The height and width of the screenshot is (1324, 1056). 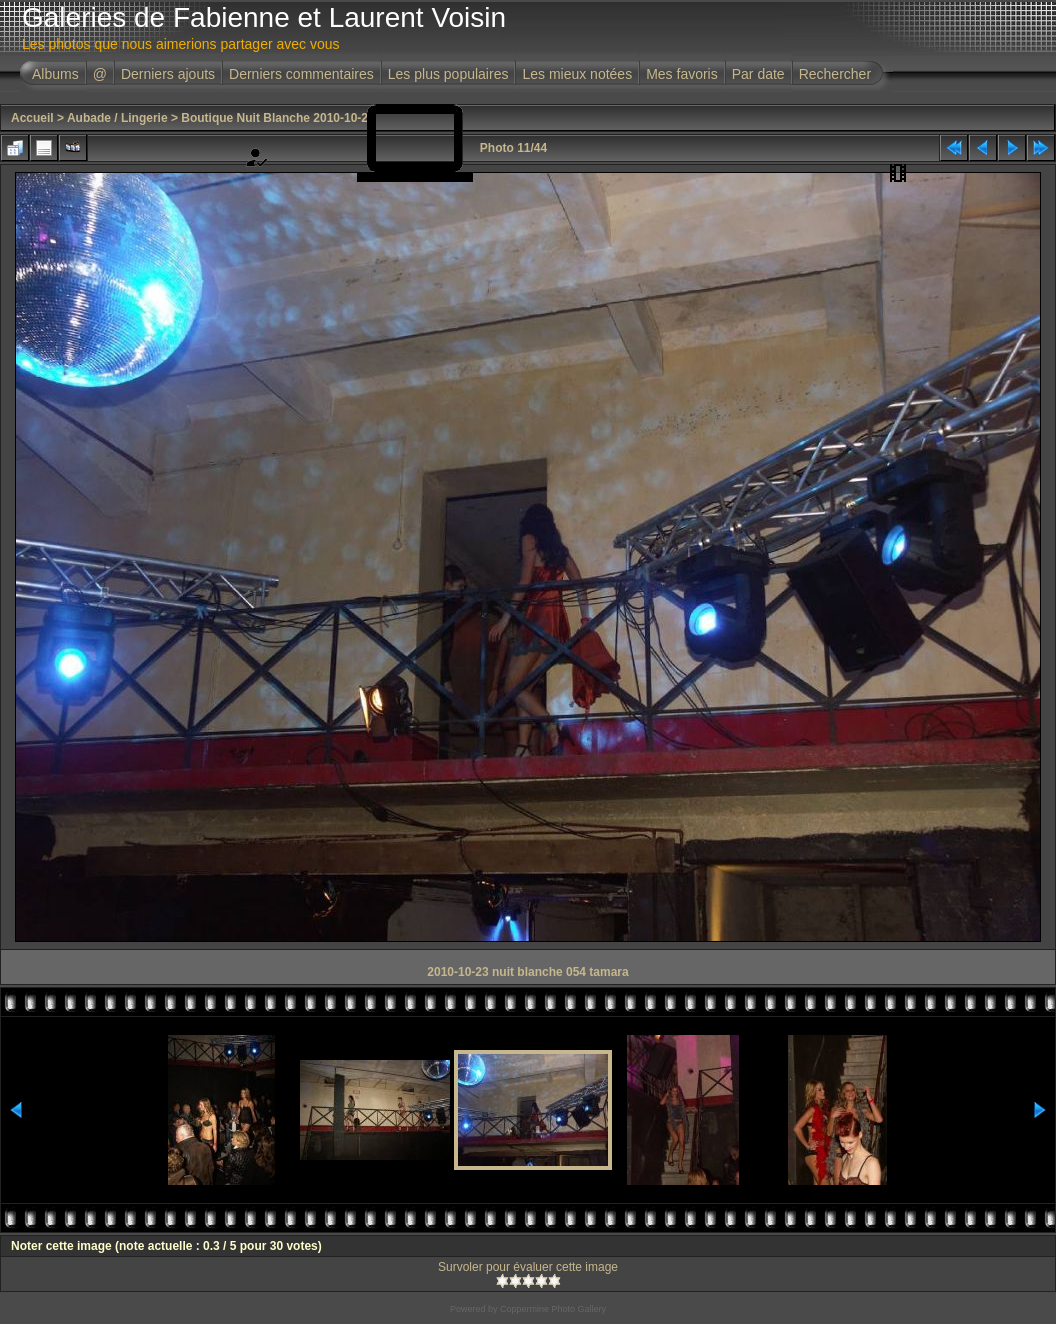 I want to click on access desktop or computer settings, so click(x=415, y=143).